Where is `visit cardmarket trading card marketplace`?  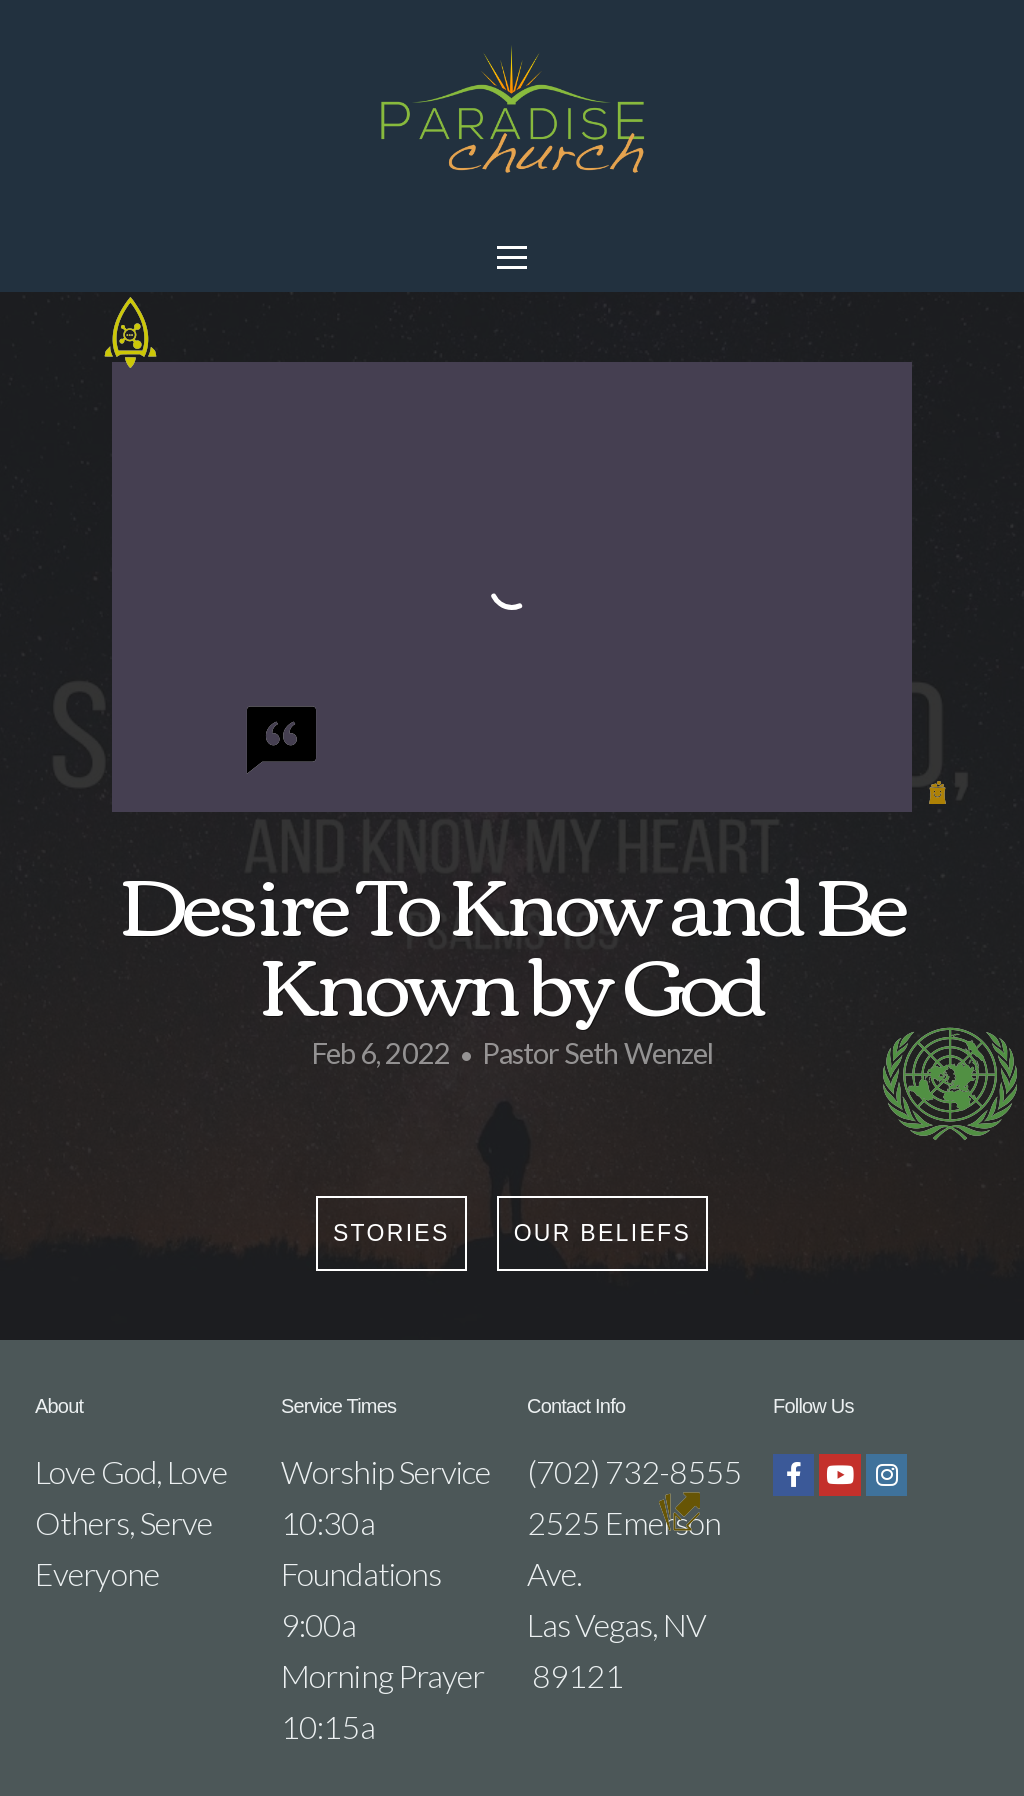 visit cardmarket trading card marketplace is located at coordinates (679, 1511).